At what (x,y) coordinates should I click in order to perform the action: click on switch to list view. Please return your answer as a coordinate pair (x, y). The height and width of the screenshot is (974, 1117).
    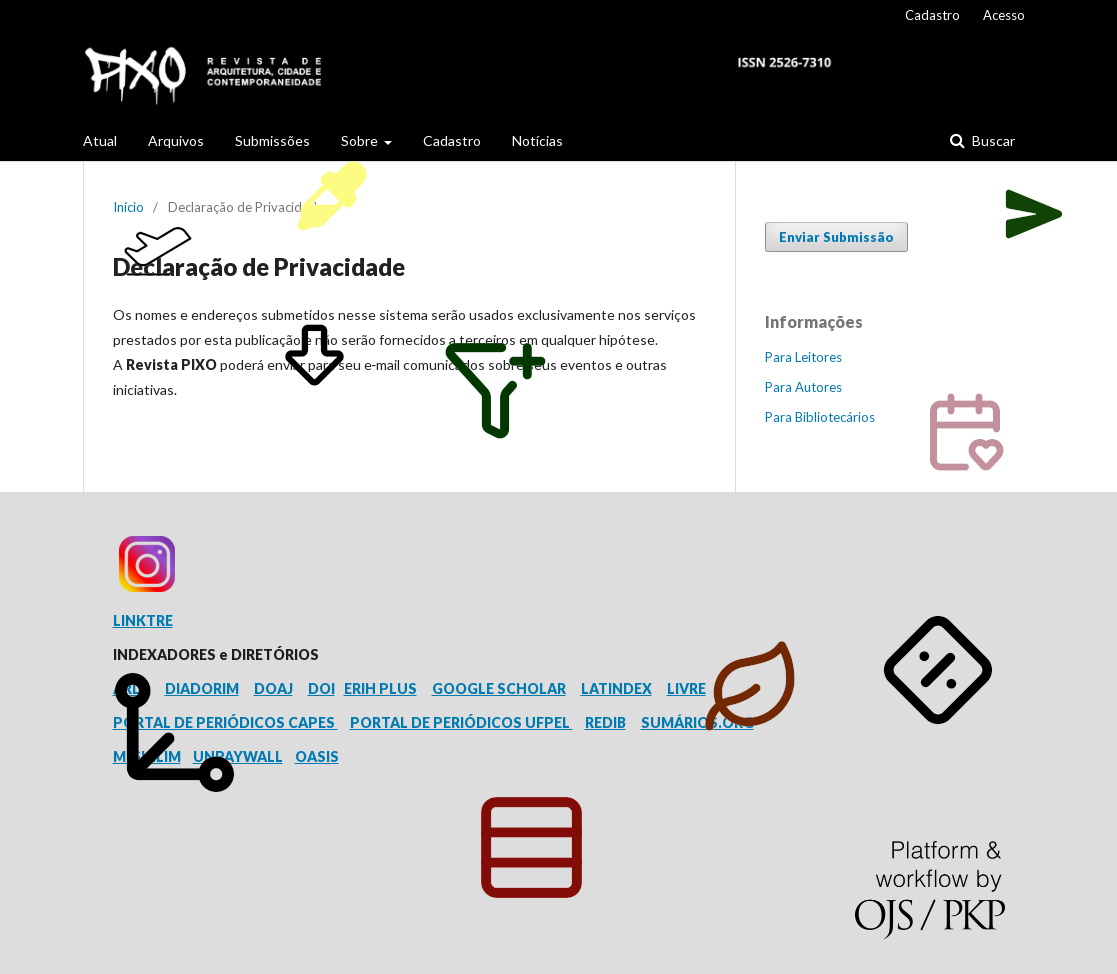
    Looking at the image, I should click on (531, 847).